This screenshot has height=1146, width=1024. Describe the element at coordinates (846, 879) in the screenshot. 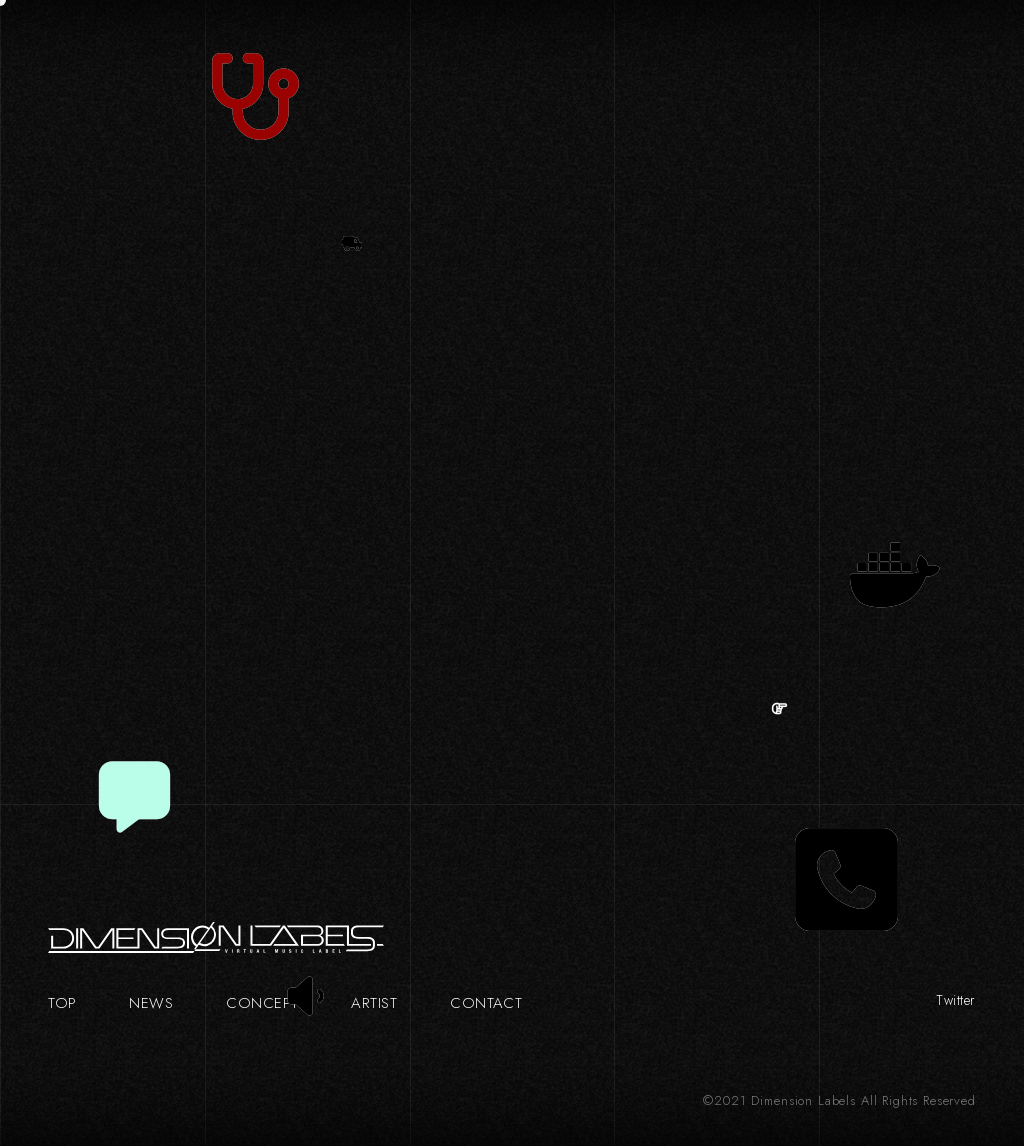

I see `tap to make a phone call` at that location.